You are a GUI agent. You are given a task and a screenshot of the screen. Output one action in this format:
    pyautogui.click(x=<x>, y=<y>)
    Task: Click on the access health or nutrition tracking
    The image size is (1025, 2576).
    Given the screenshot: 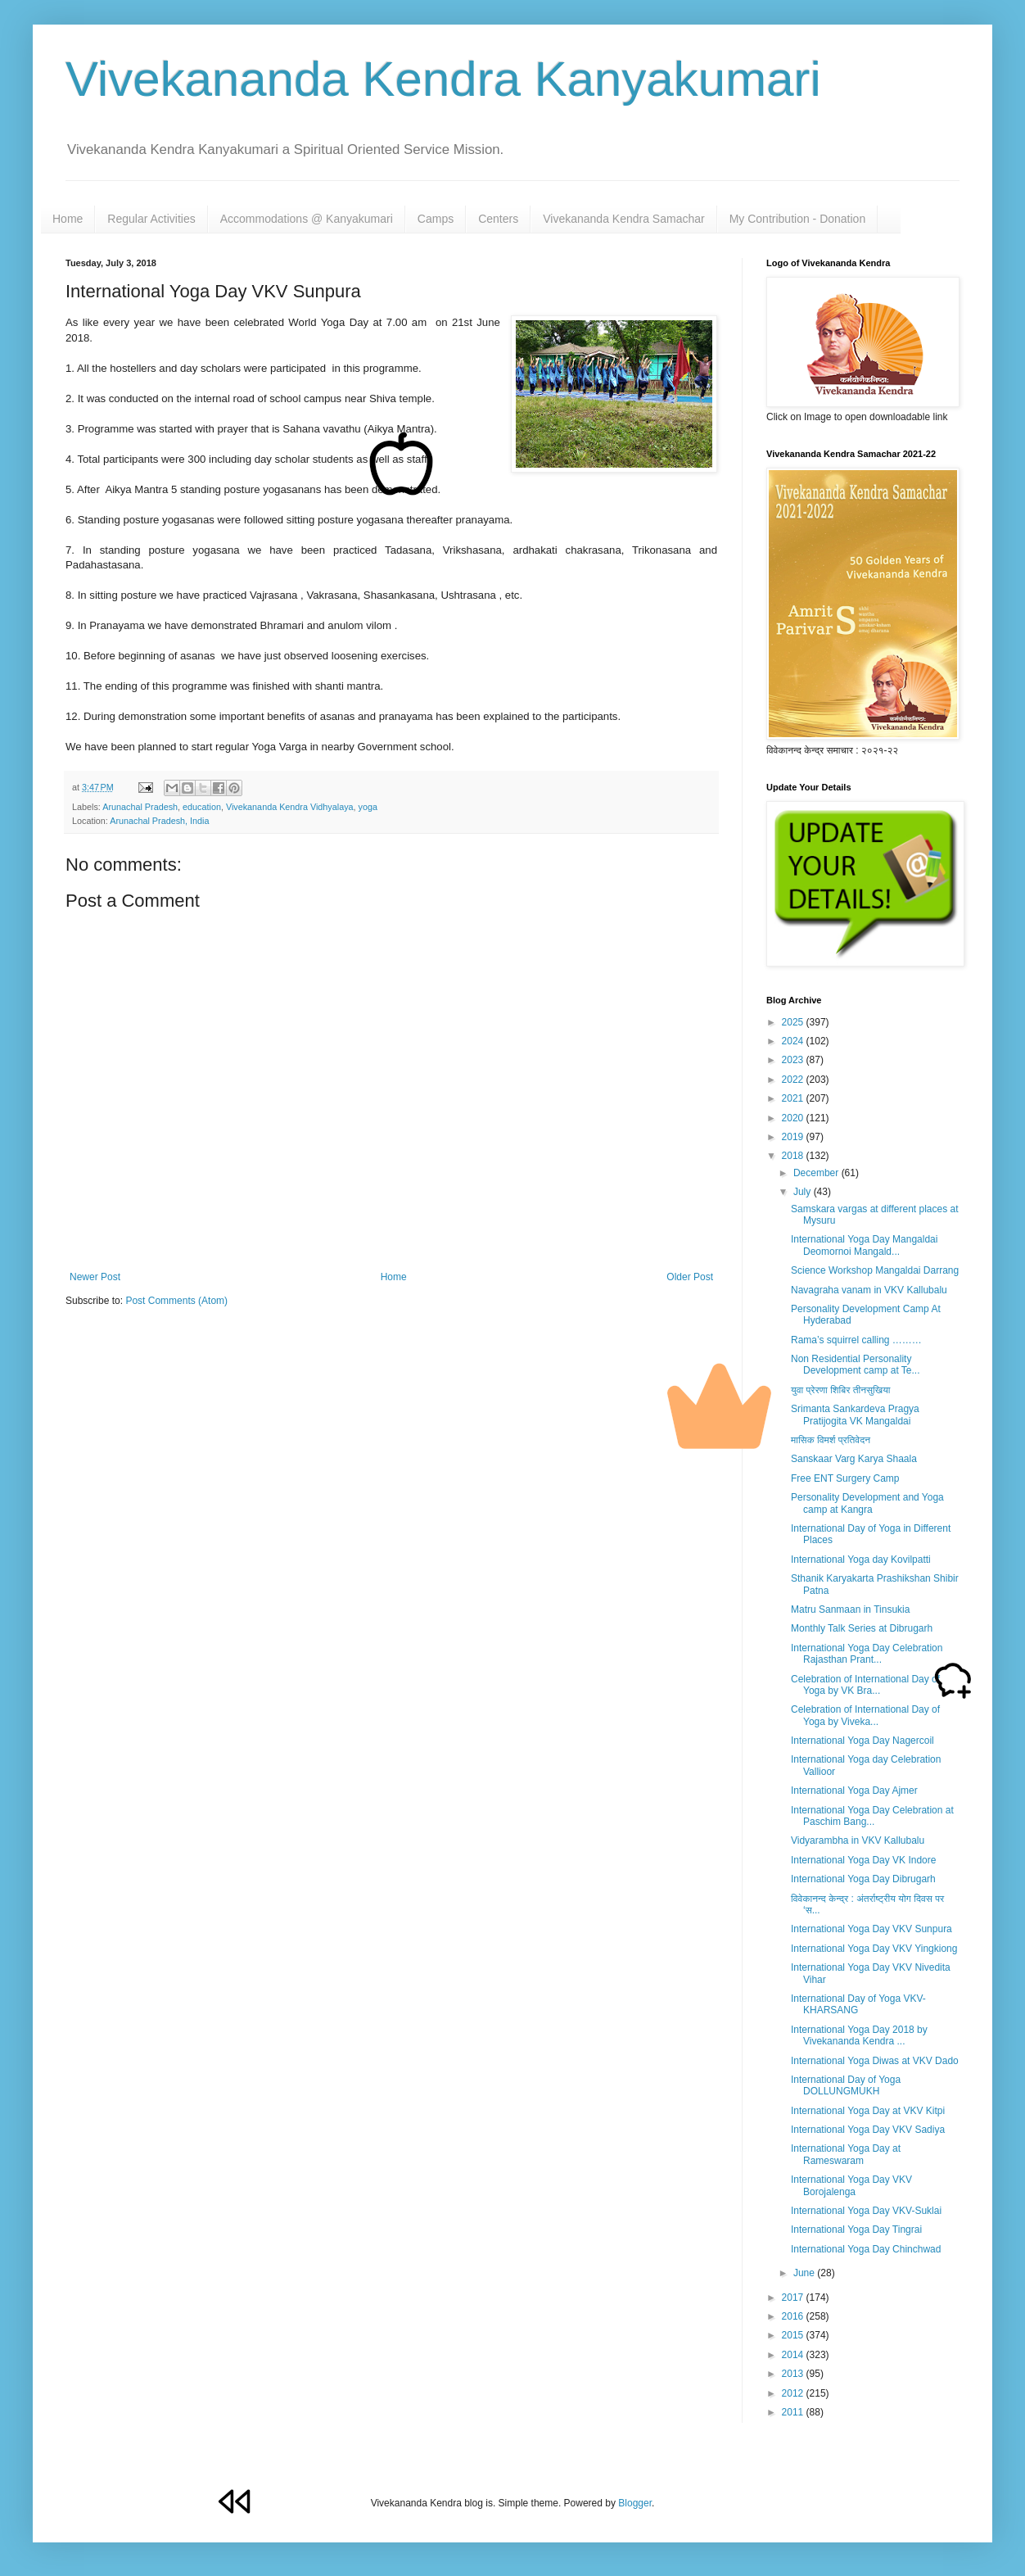 What is the action you would take?
    pyautogui.click(x=401, y=464)
    